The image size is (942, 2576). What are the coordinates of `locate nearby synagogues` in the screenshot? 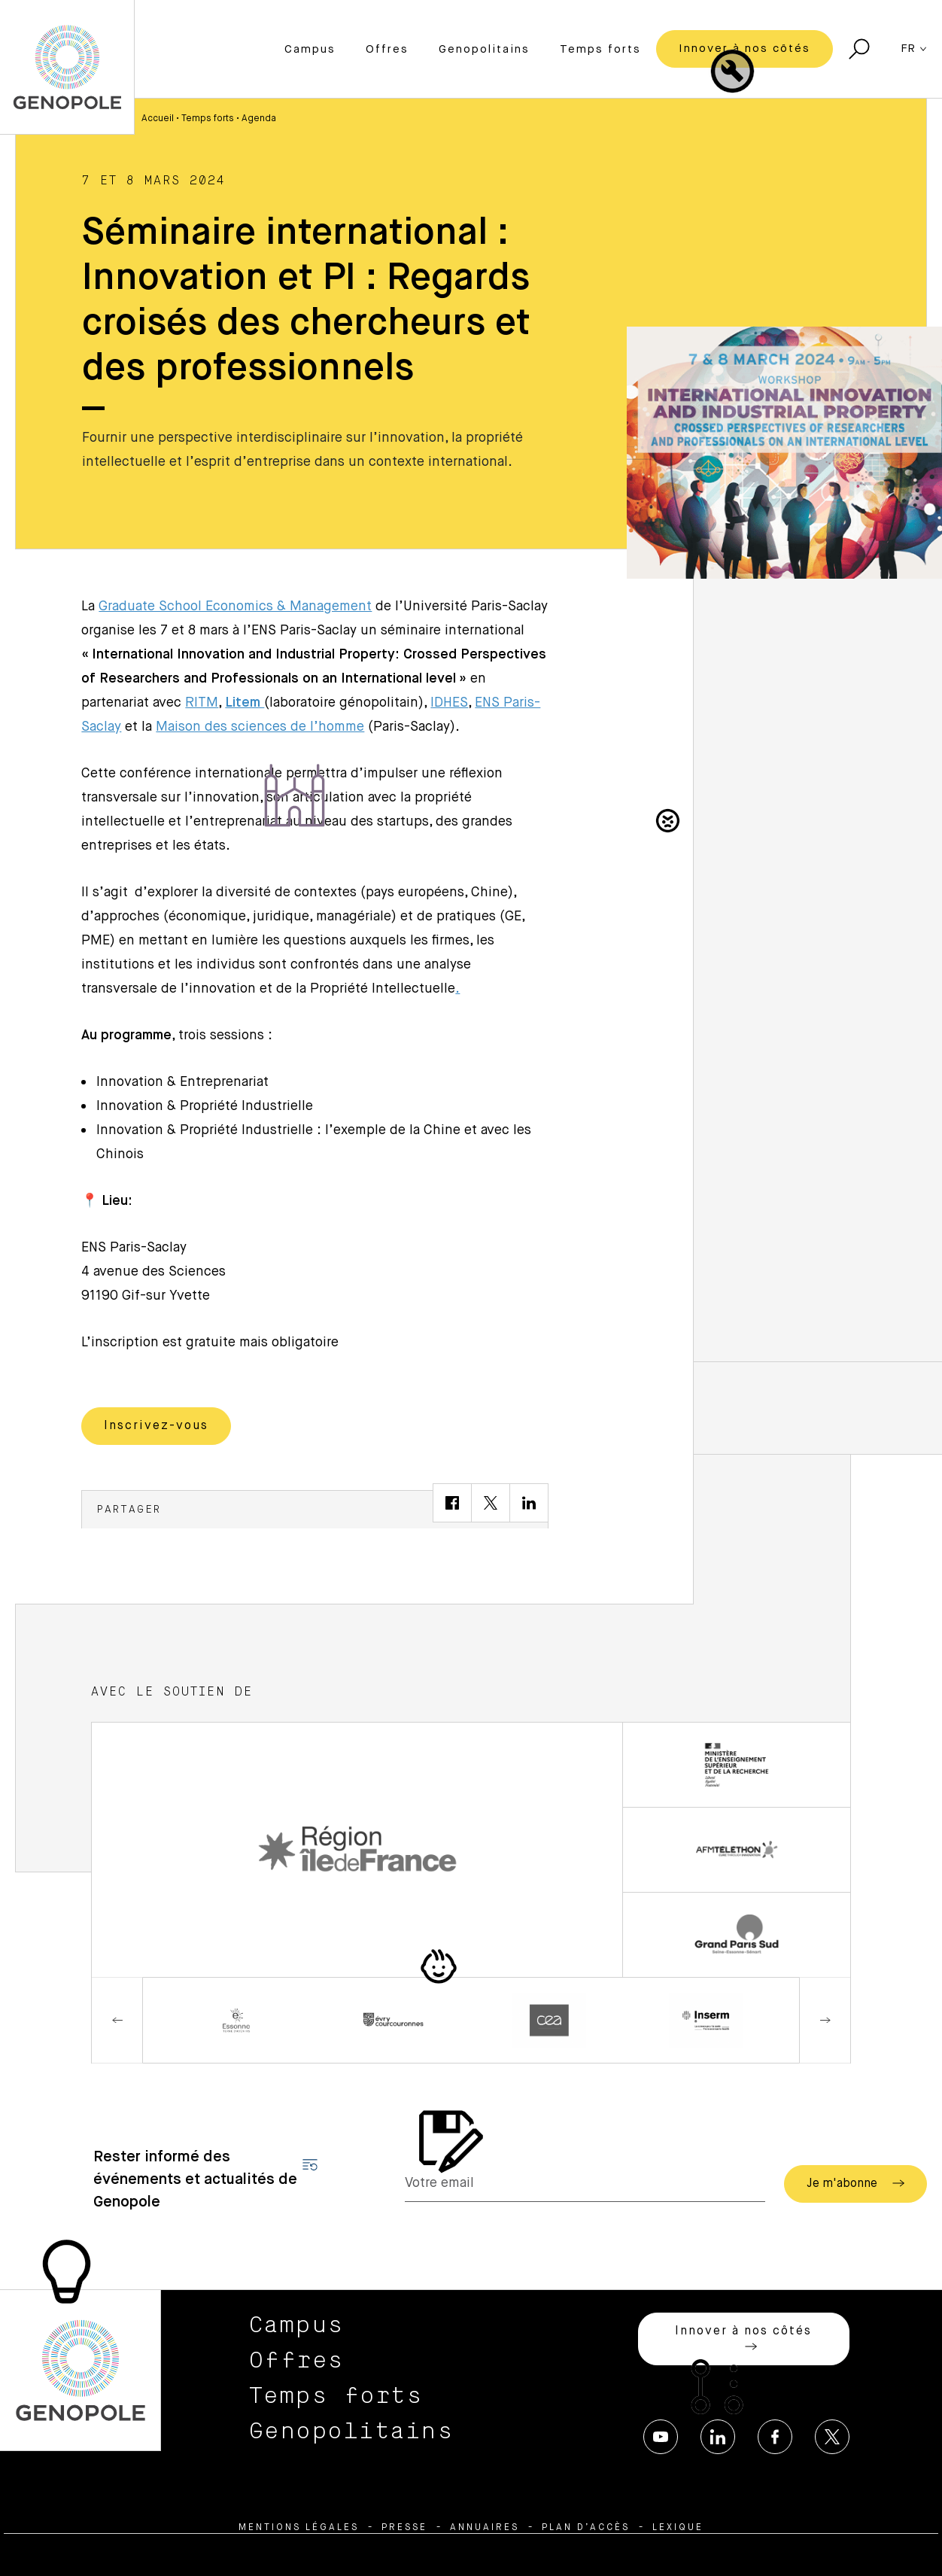 It's located at (294, 796).